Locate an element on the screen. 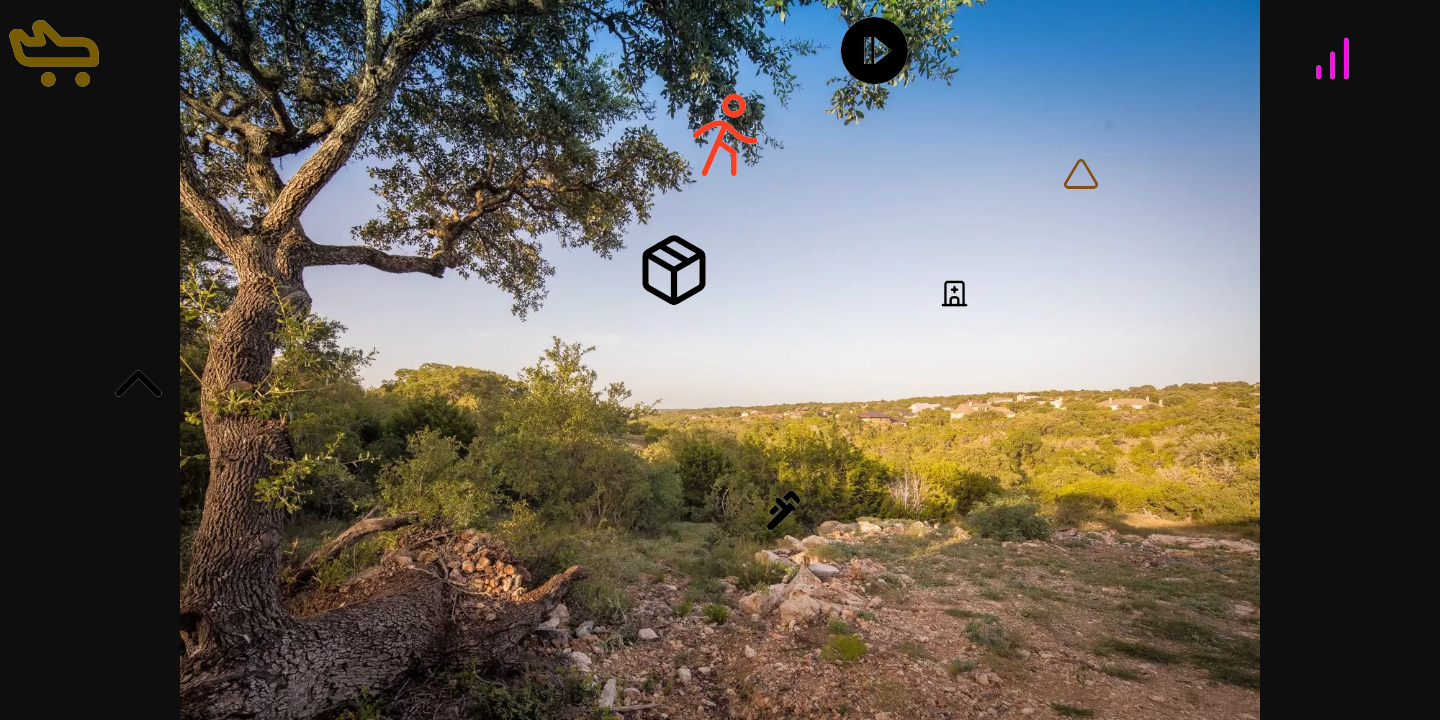 The height and width of the screenshot is (720, 1440). indicates a warning or caution state is located at coordinates (1081, 174).